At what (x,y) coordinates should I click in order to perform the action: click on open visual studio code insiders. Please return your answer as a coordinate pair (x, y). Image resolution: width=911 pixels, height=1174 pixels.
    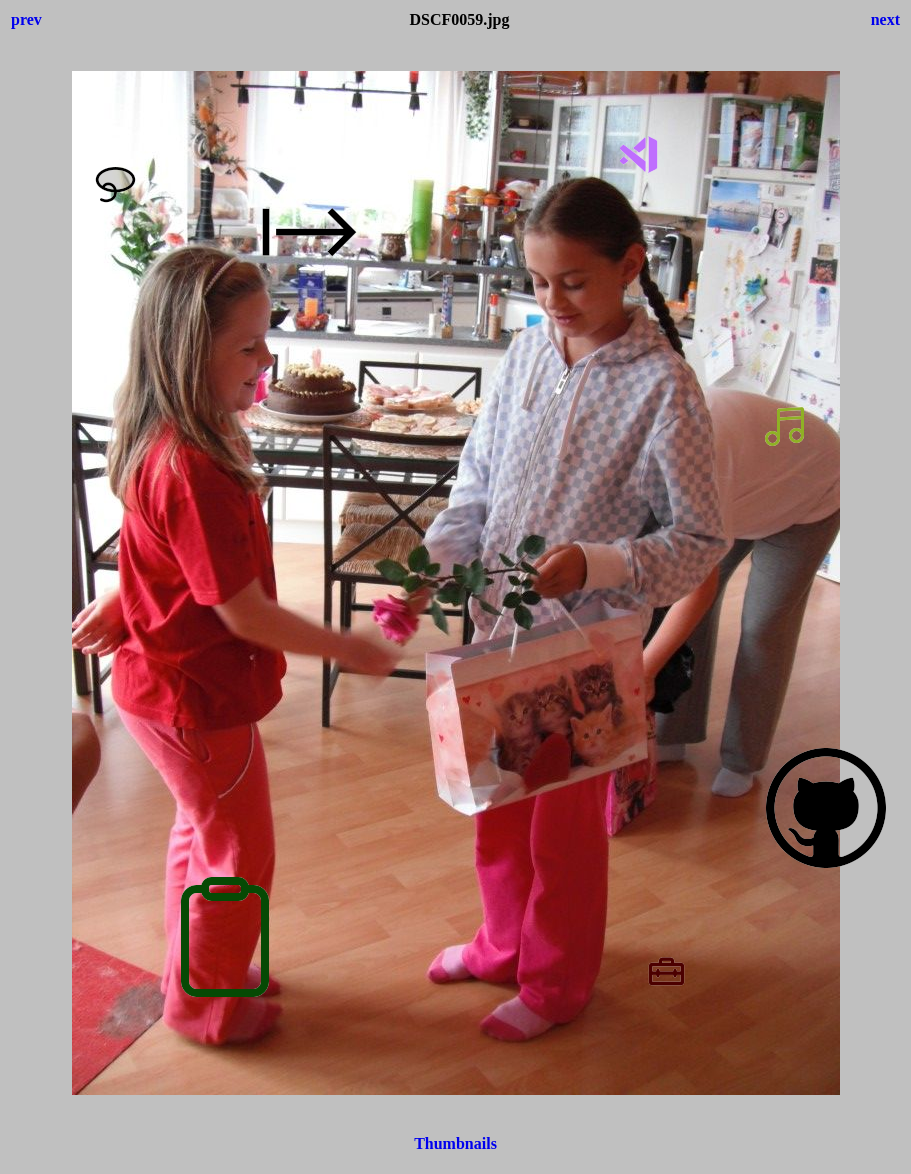
    Looking at the image, I should click on (640, 156).